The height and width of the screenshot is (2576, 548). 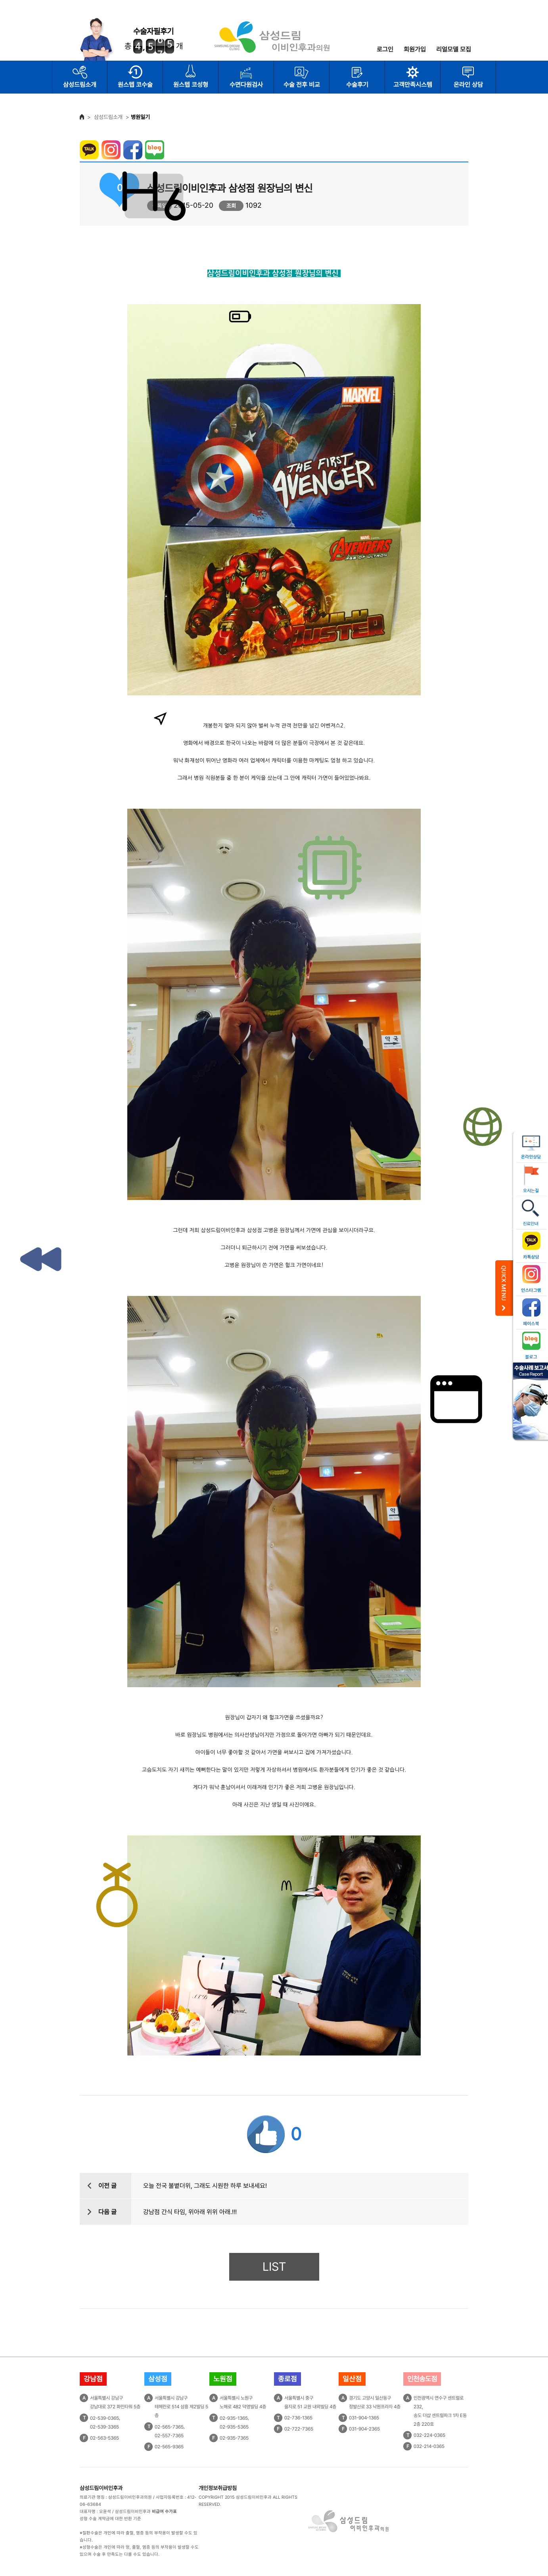 I want to click on indicates battery at 50% charge level, so click(x=240, y=316).